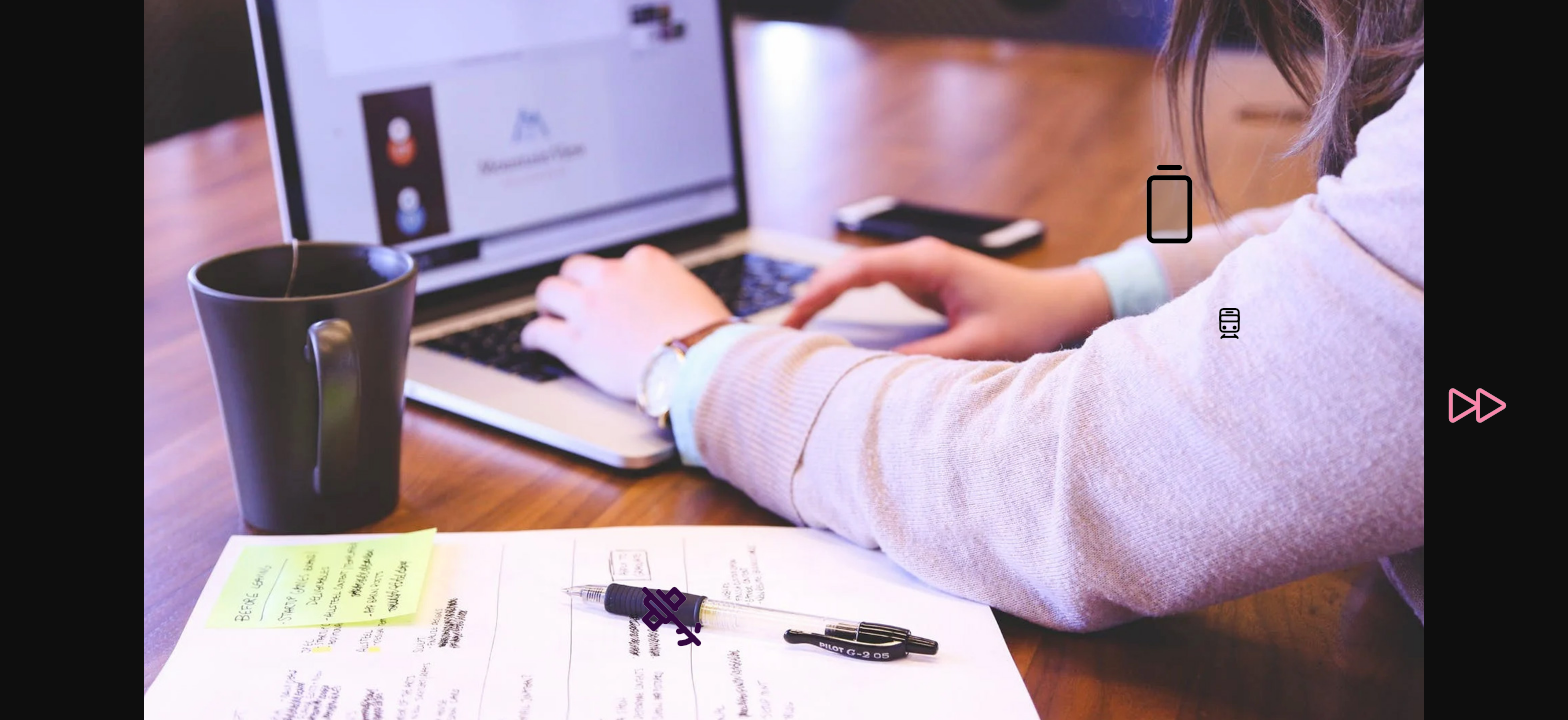  Describe the element at coordinates (1229, 323) in the screenshot. I see `view subway or metro transit options` at that location.